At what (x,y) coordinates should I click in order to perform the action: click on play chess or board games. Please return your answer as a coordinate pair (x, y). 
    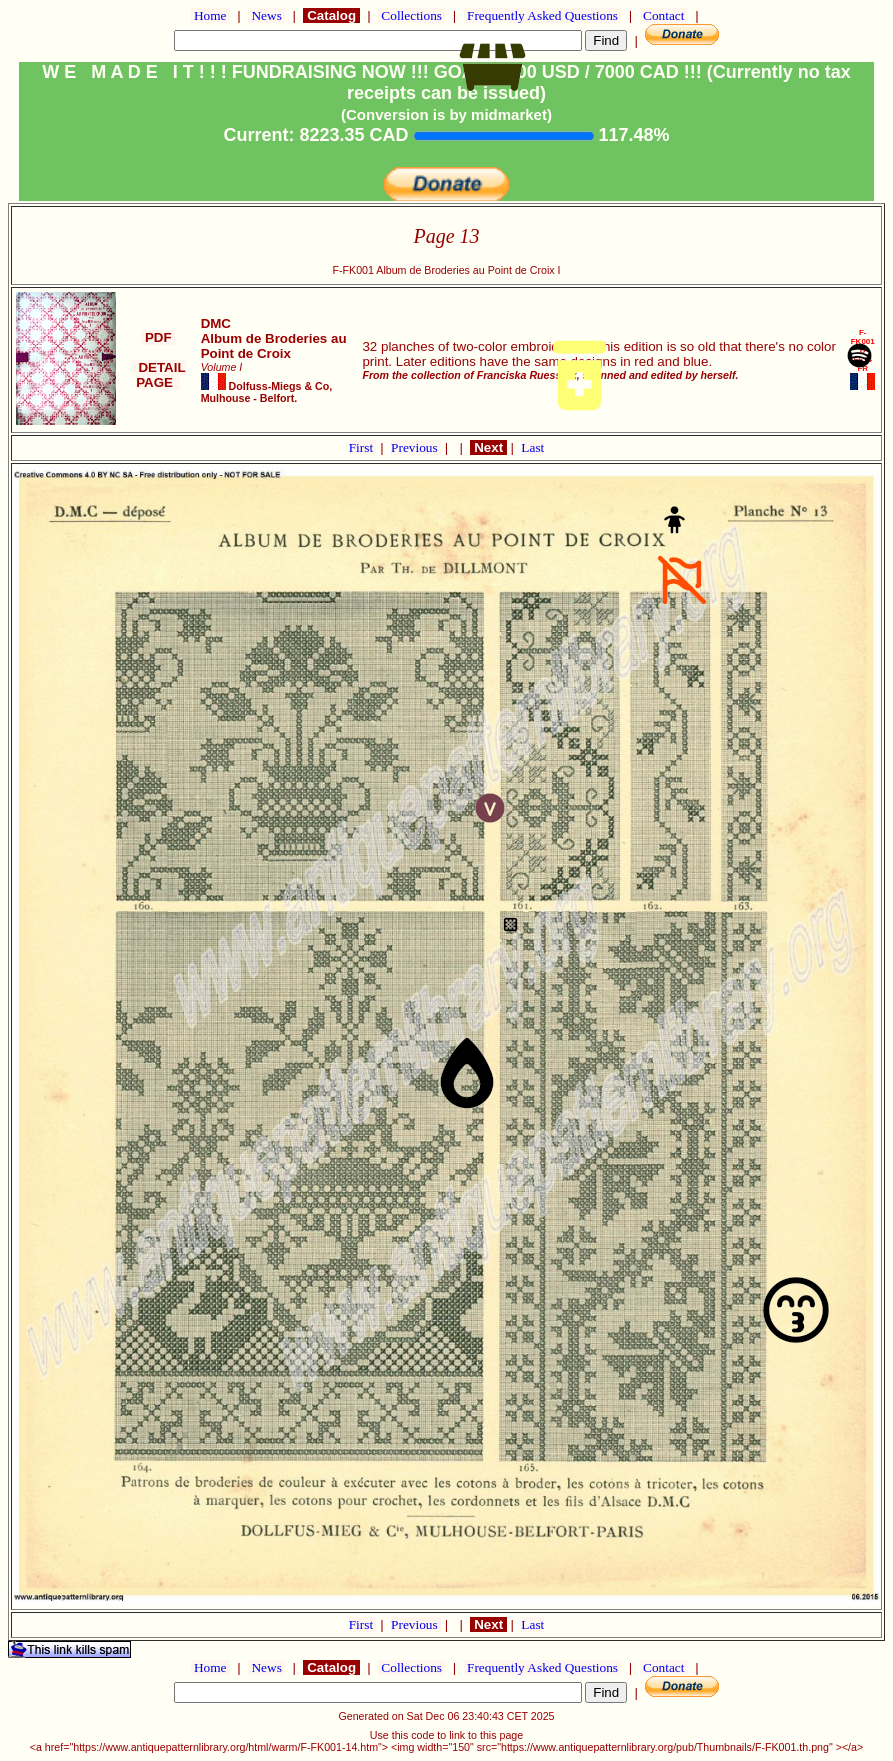
    Looking at the image, I should click on (510, 924).